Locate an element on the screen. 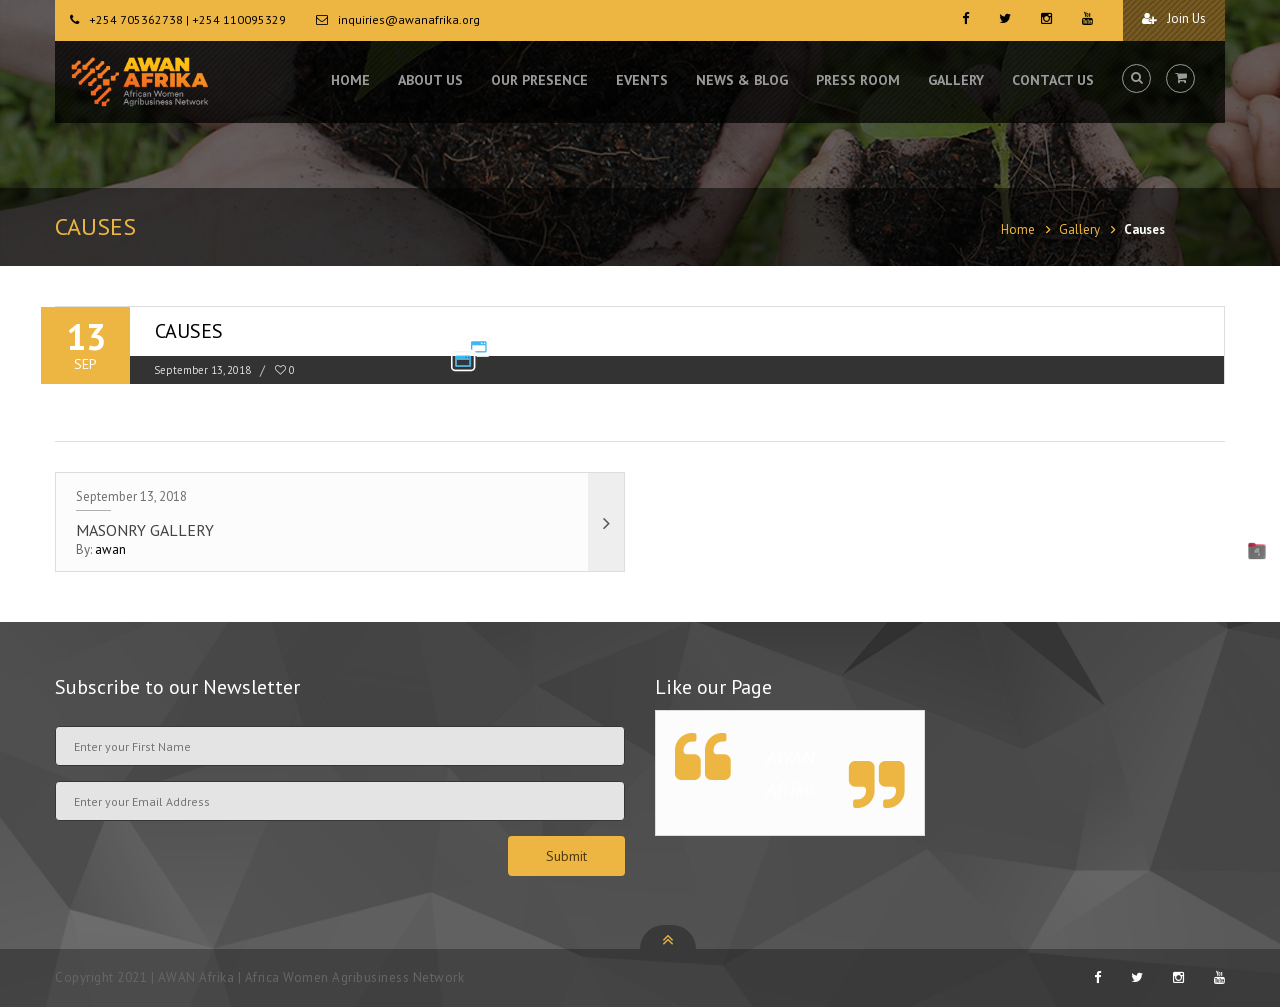  duplicate display mode enabled is located at coordinates (471, 354).